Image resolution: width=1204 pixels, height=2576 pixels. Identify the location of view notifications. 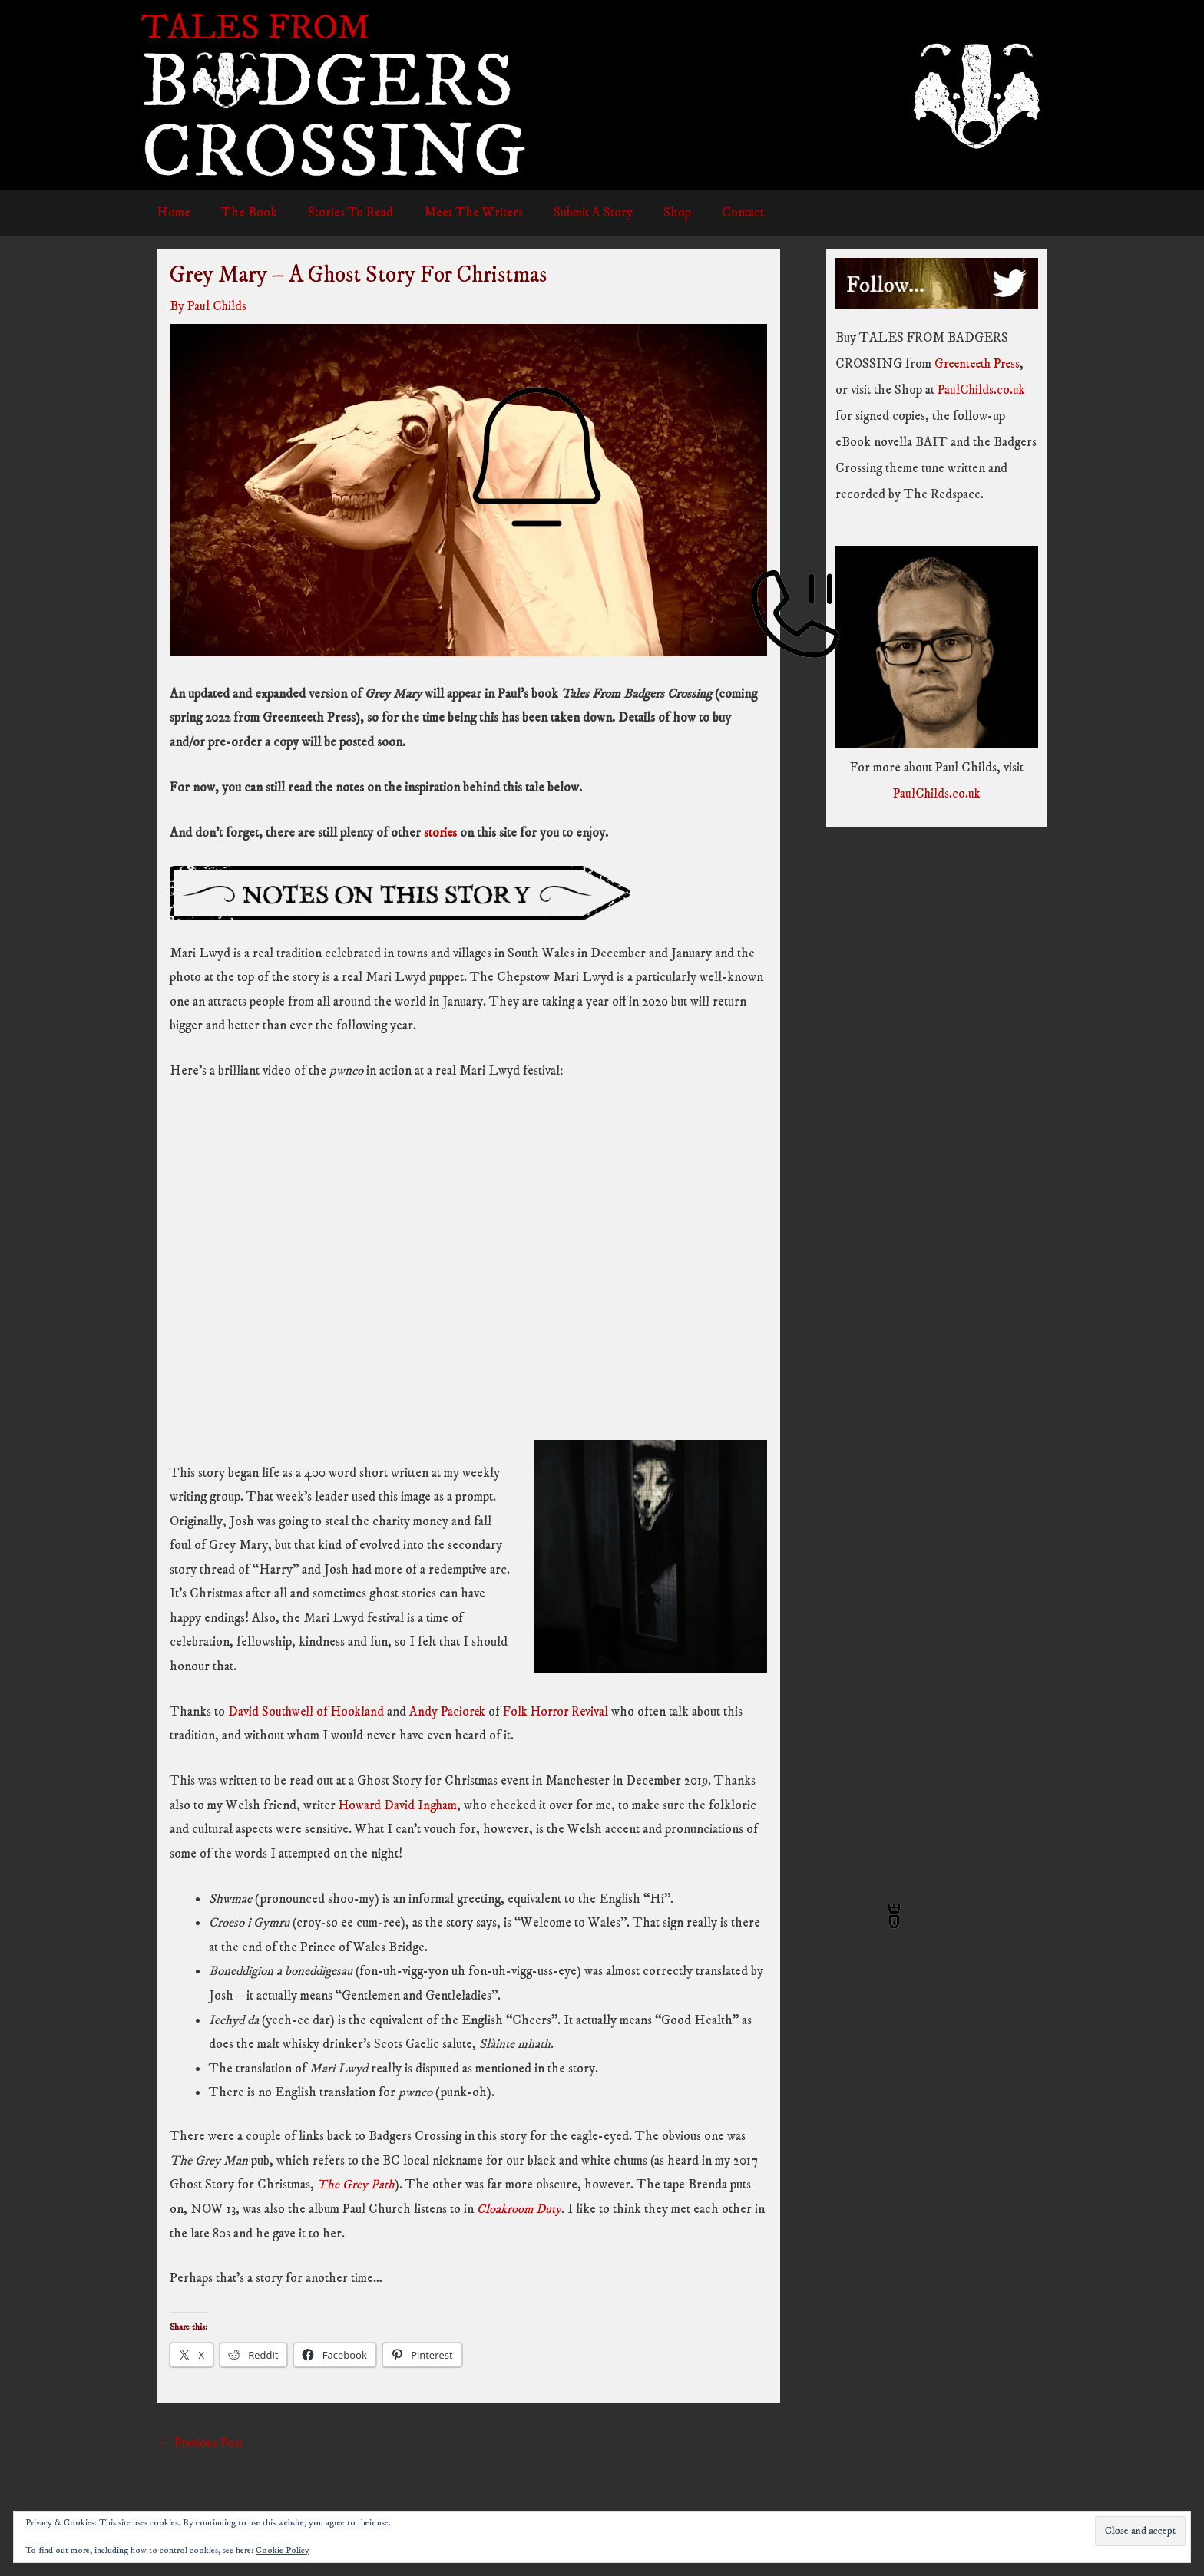
(537, 457).